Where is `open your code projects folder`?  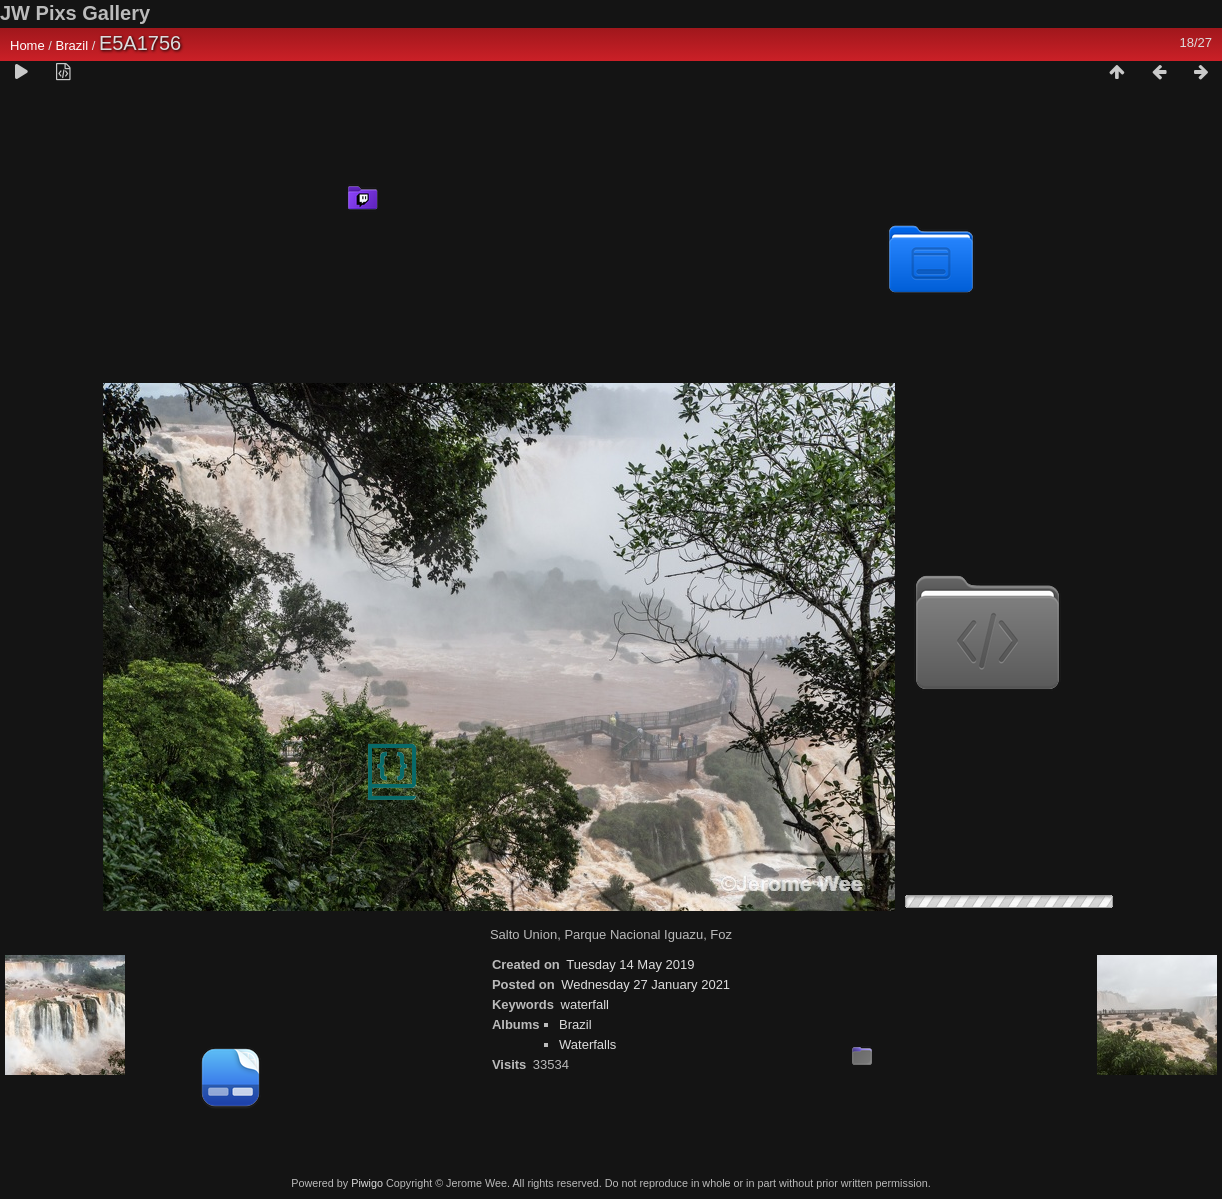
open your code projects folder is located at coordinates (987, 632).